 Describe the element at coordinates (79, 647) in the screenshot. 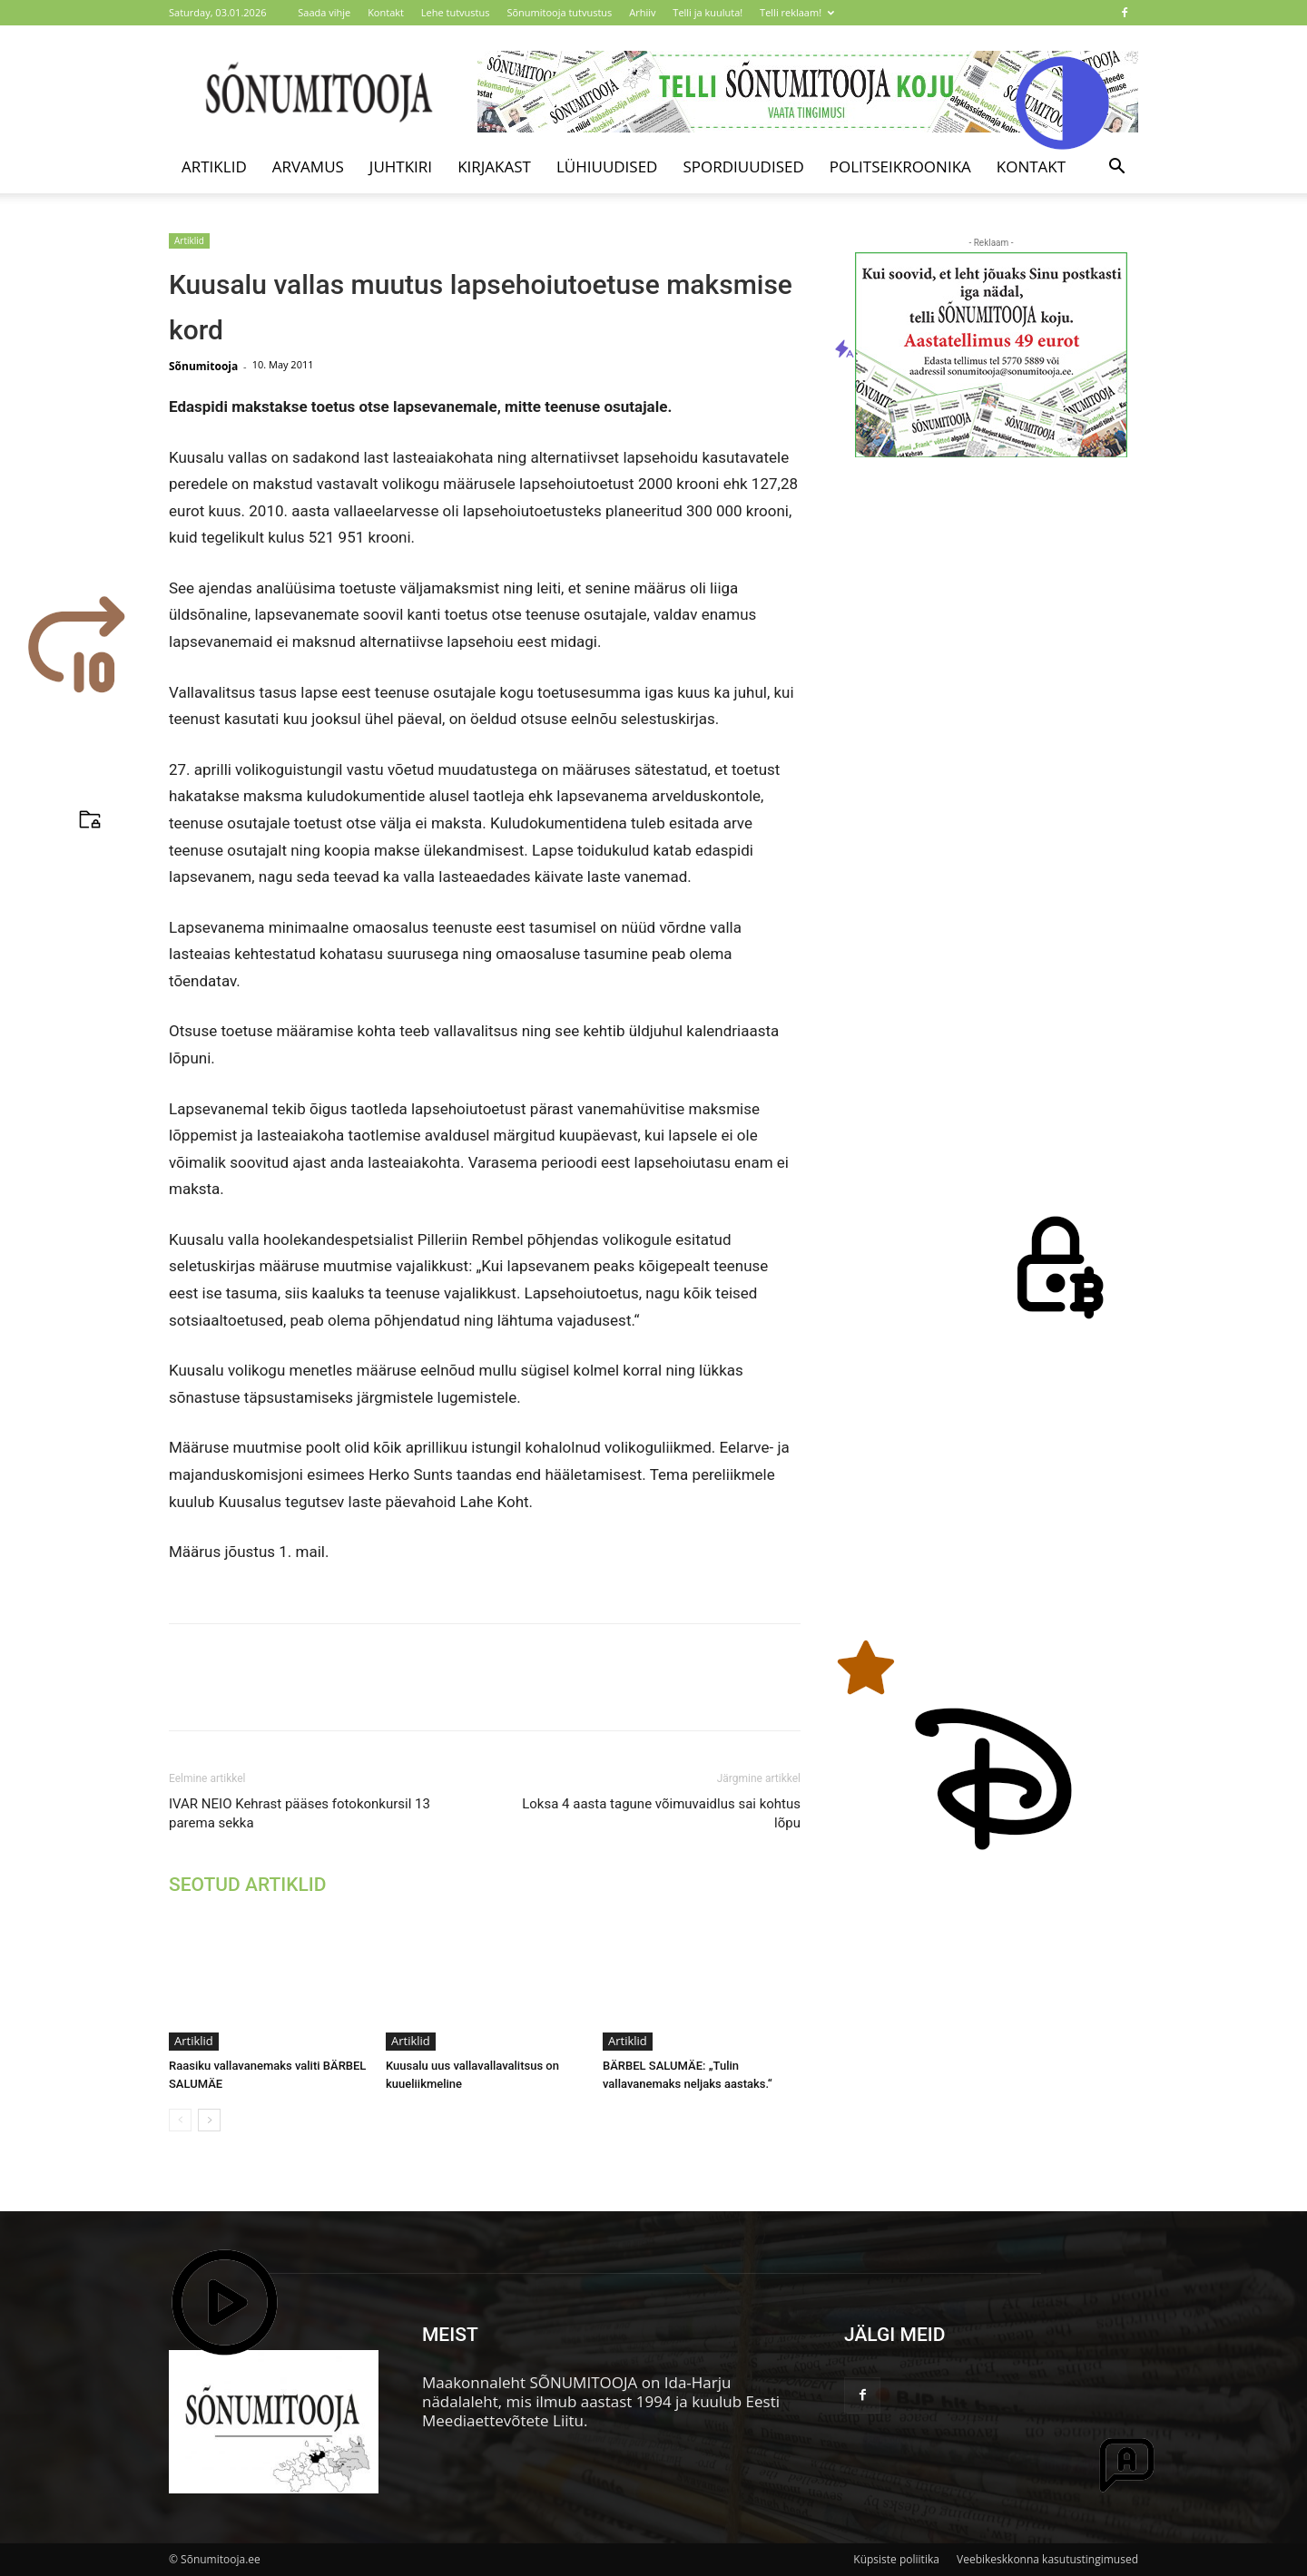

I see `skip forward 10 seconds` at that location.